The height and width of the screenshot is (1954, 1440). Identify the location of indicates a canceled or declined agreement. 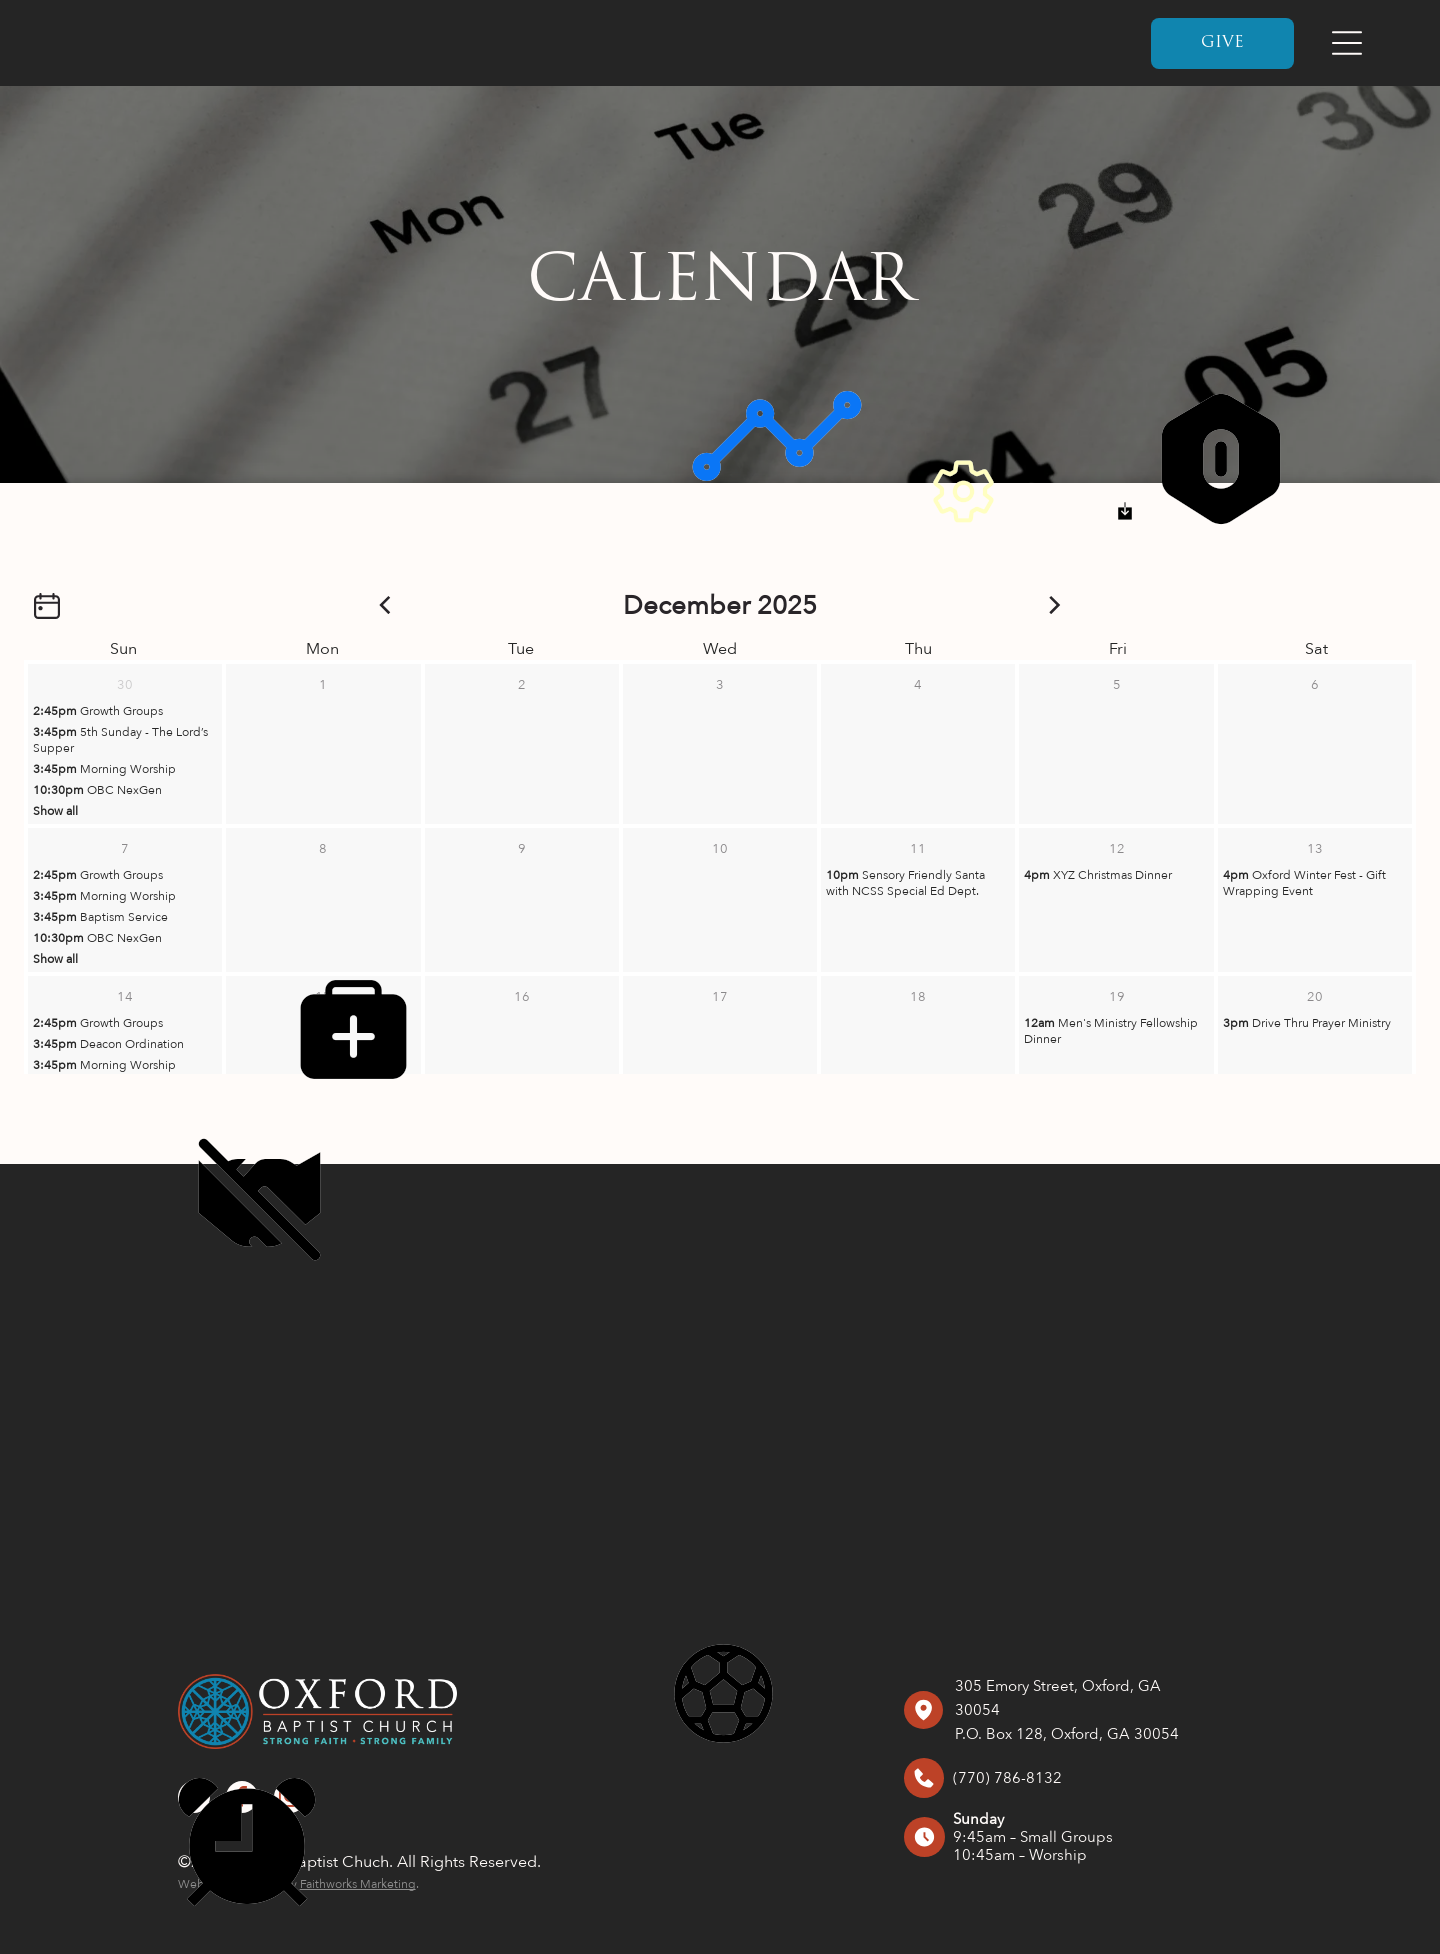
(259, 1199).